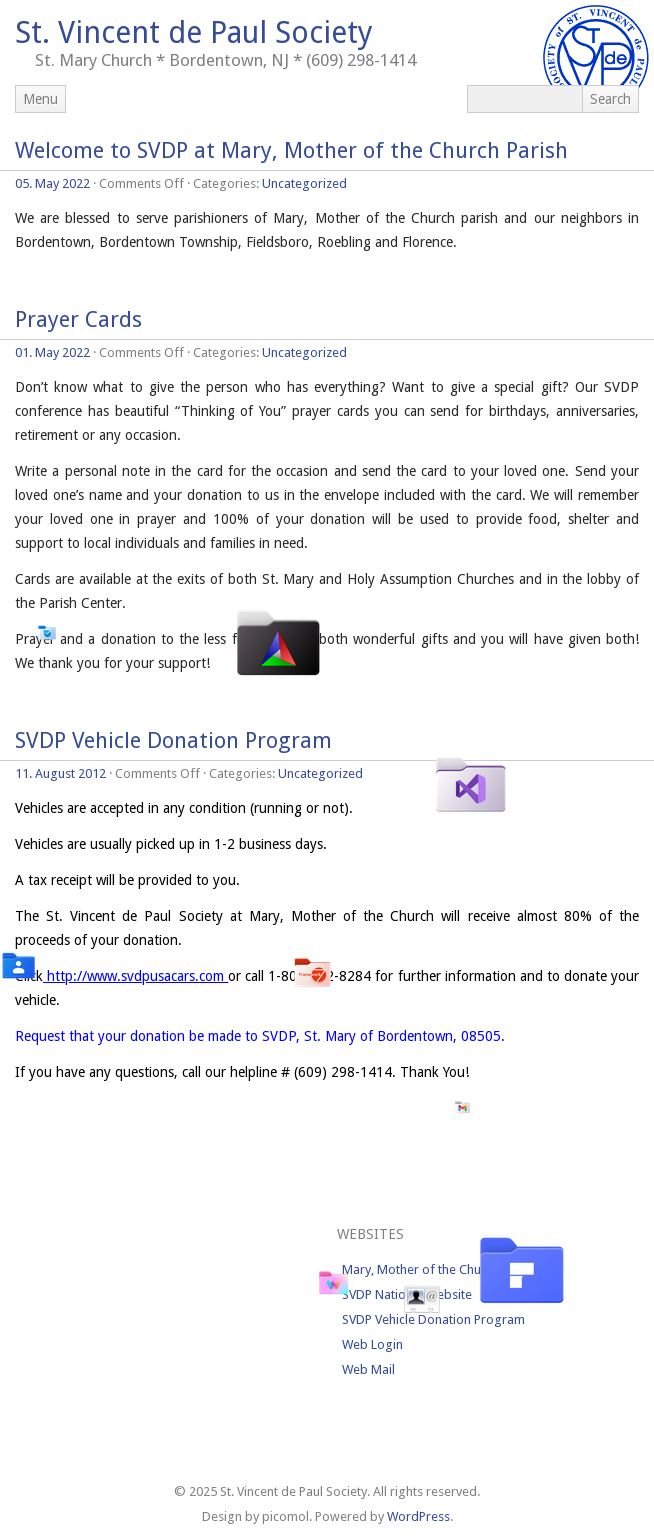 The height and width of the screenshot is (1539, 654). I want to click on open contacts app, so click(422, 1299).